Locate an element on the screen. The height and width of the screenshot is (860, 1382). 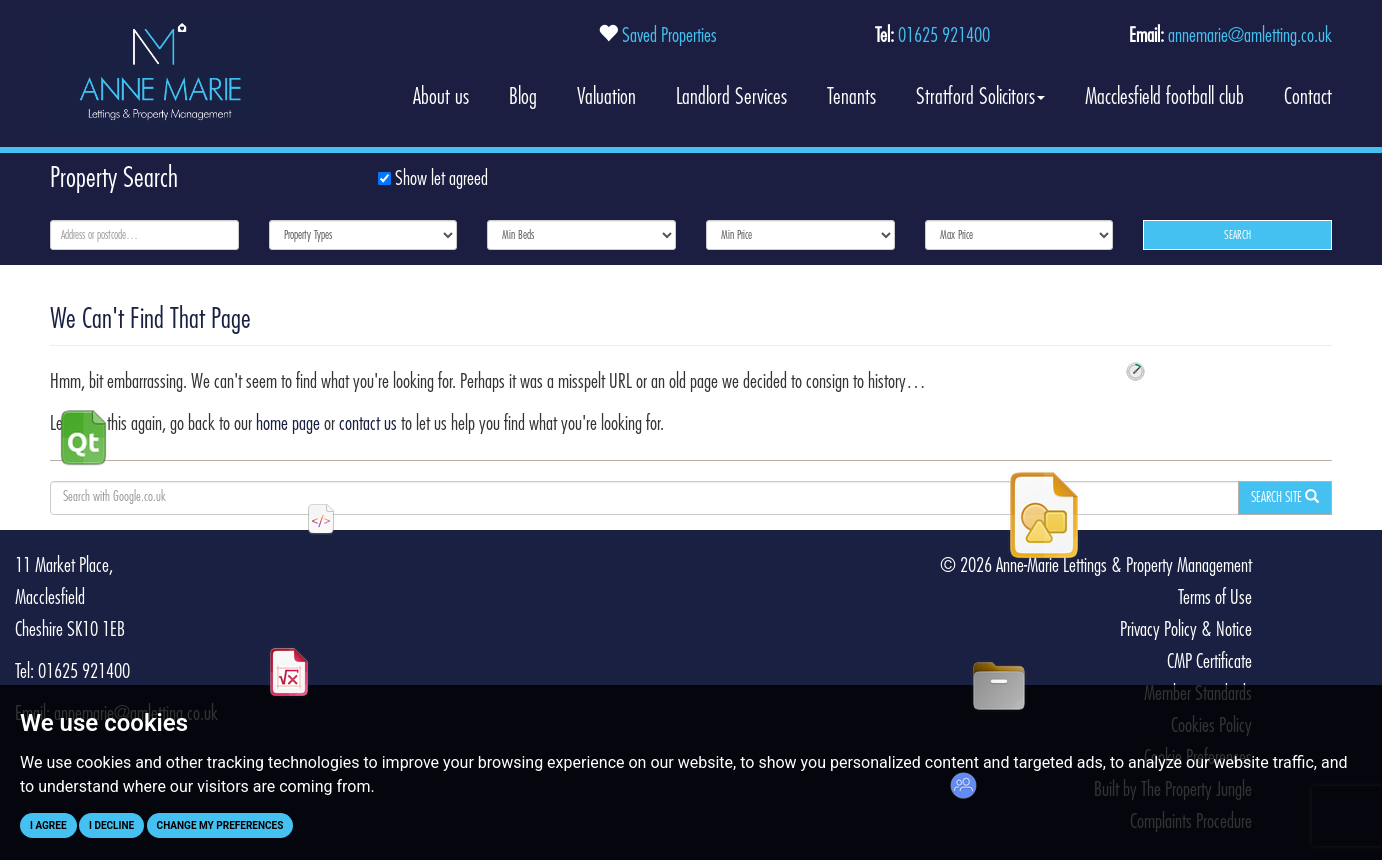
libreoffice draw document file is located at coordinates (1044, 515).